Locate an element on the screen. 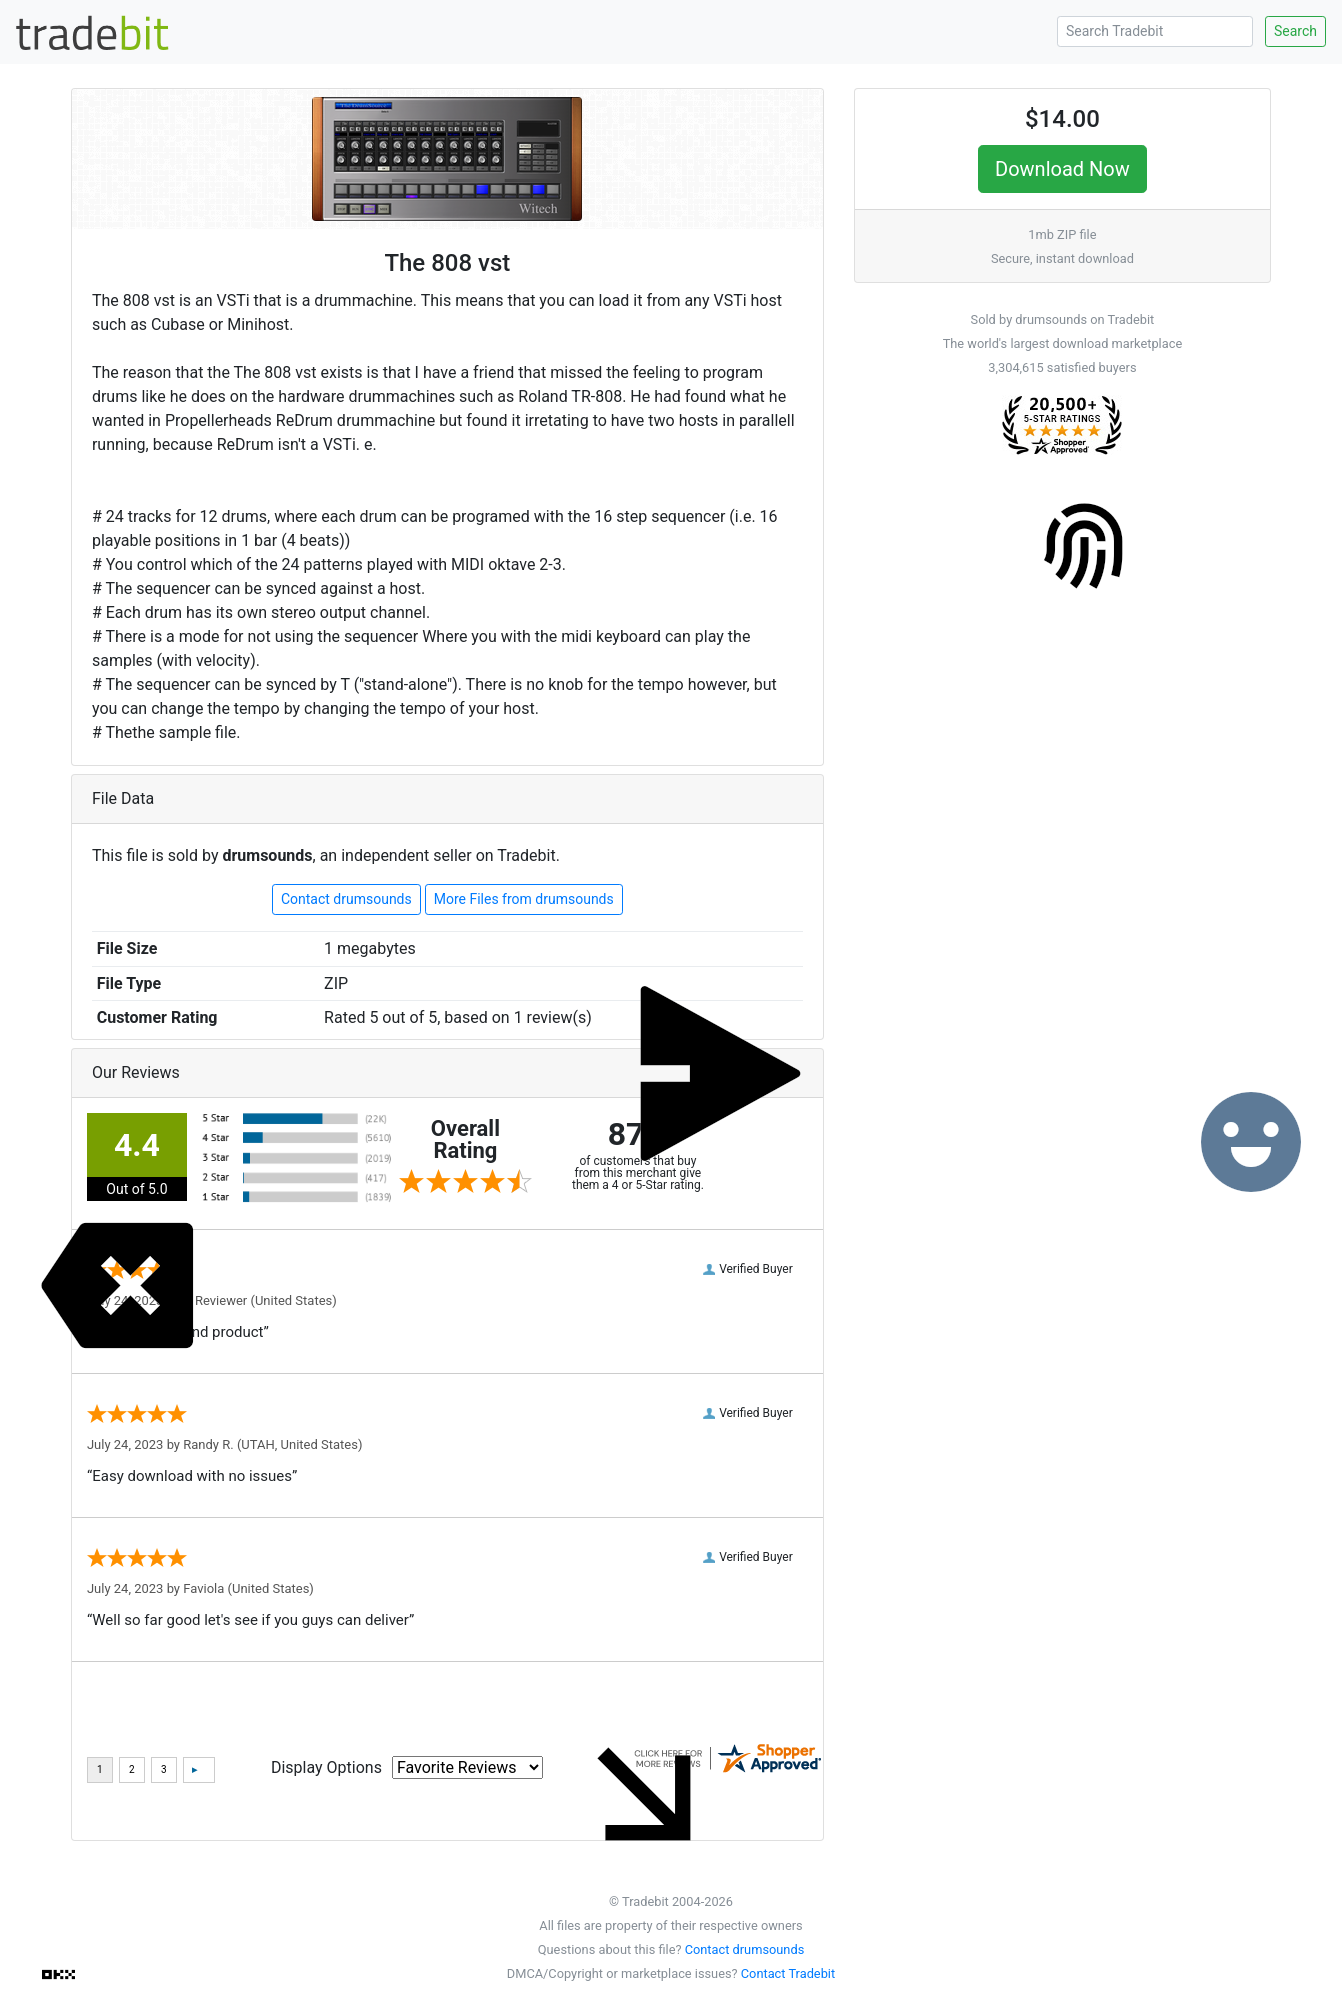 The image size is (1342, 2009). navigate to the next item below is located at coordinates (644, 1794).